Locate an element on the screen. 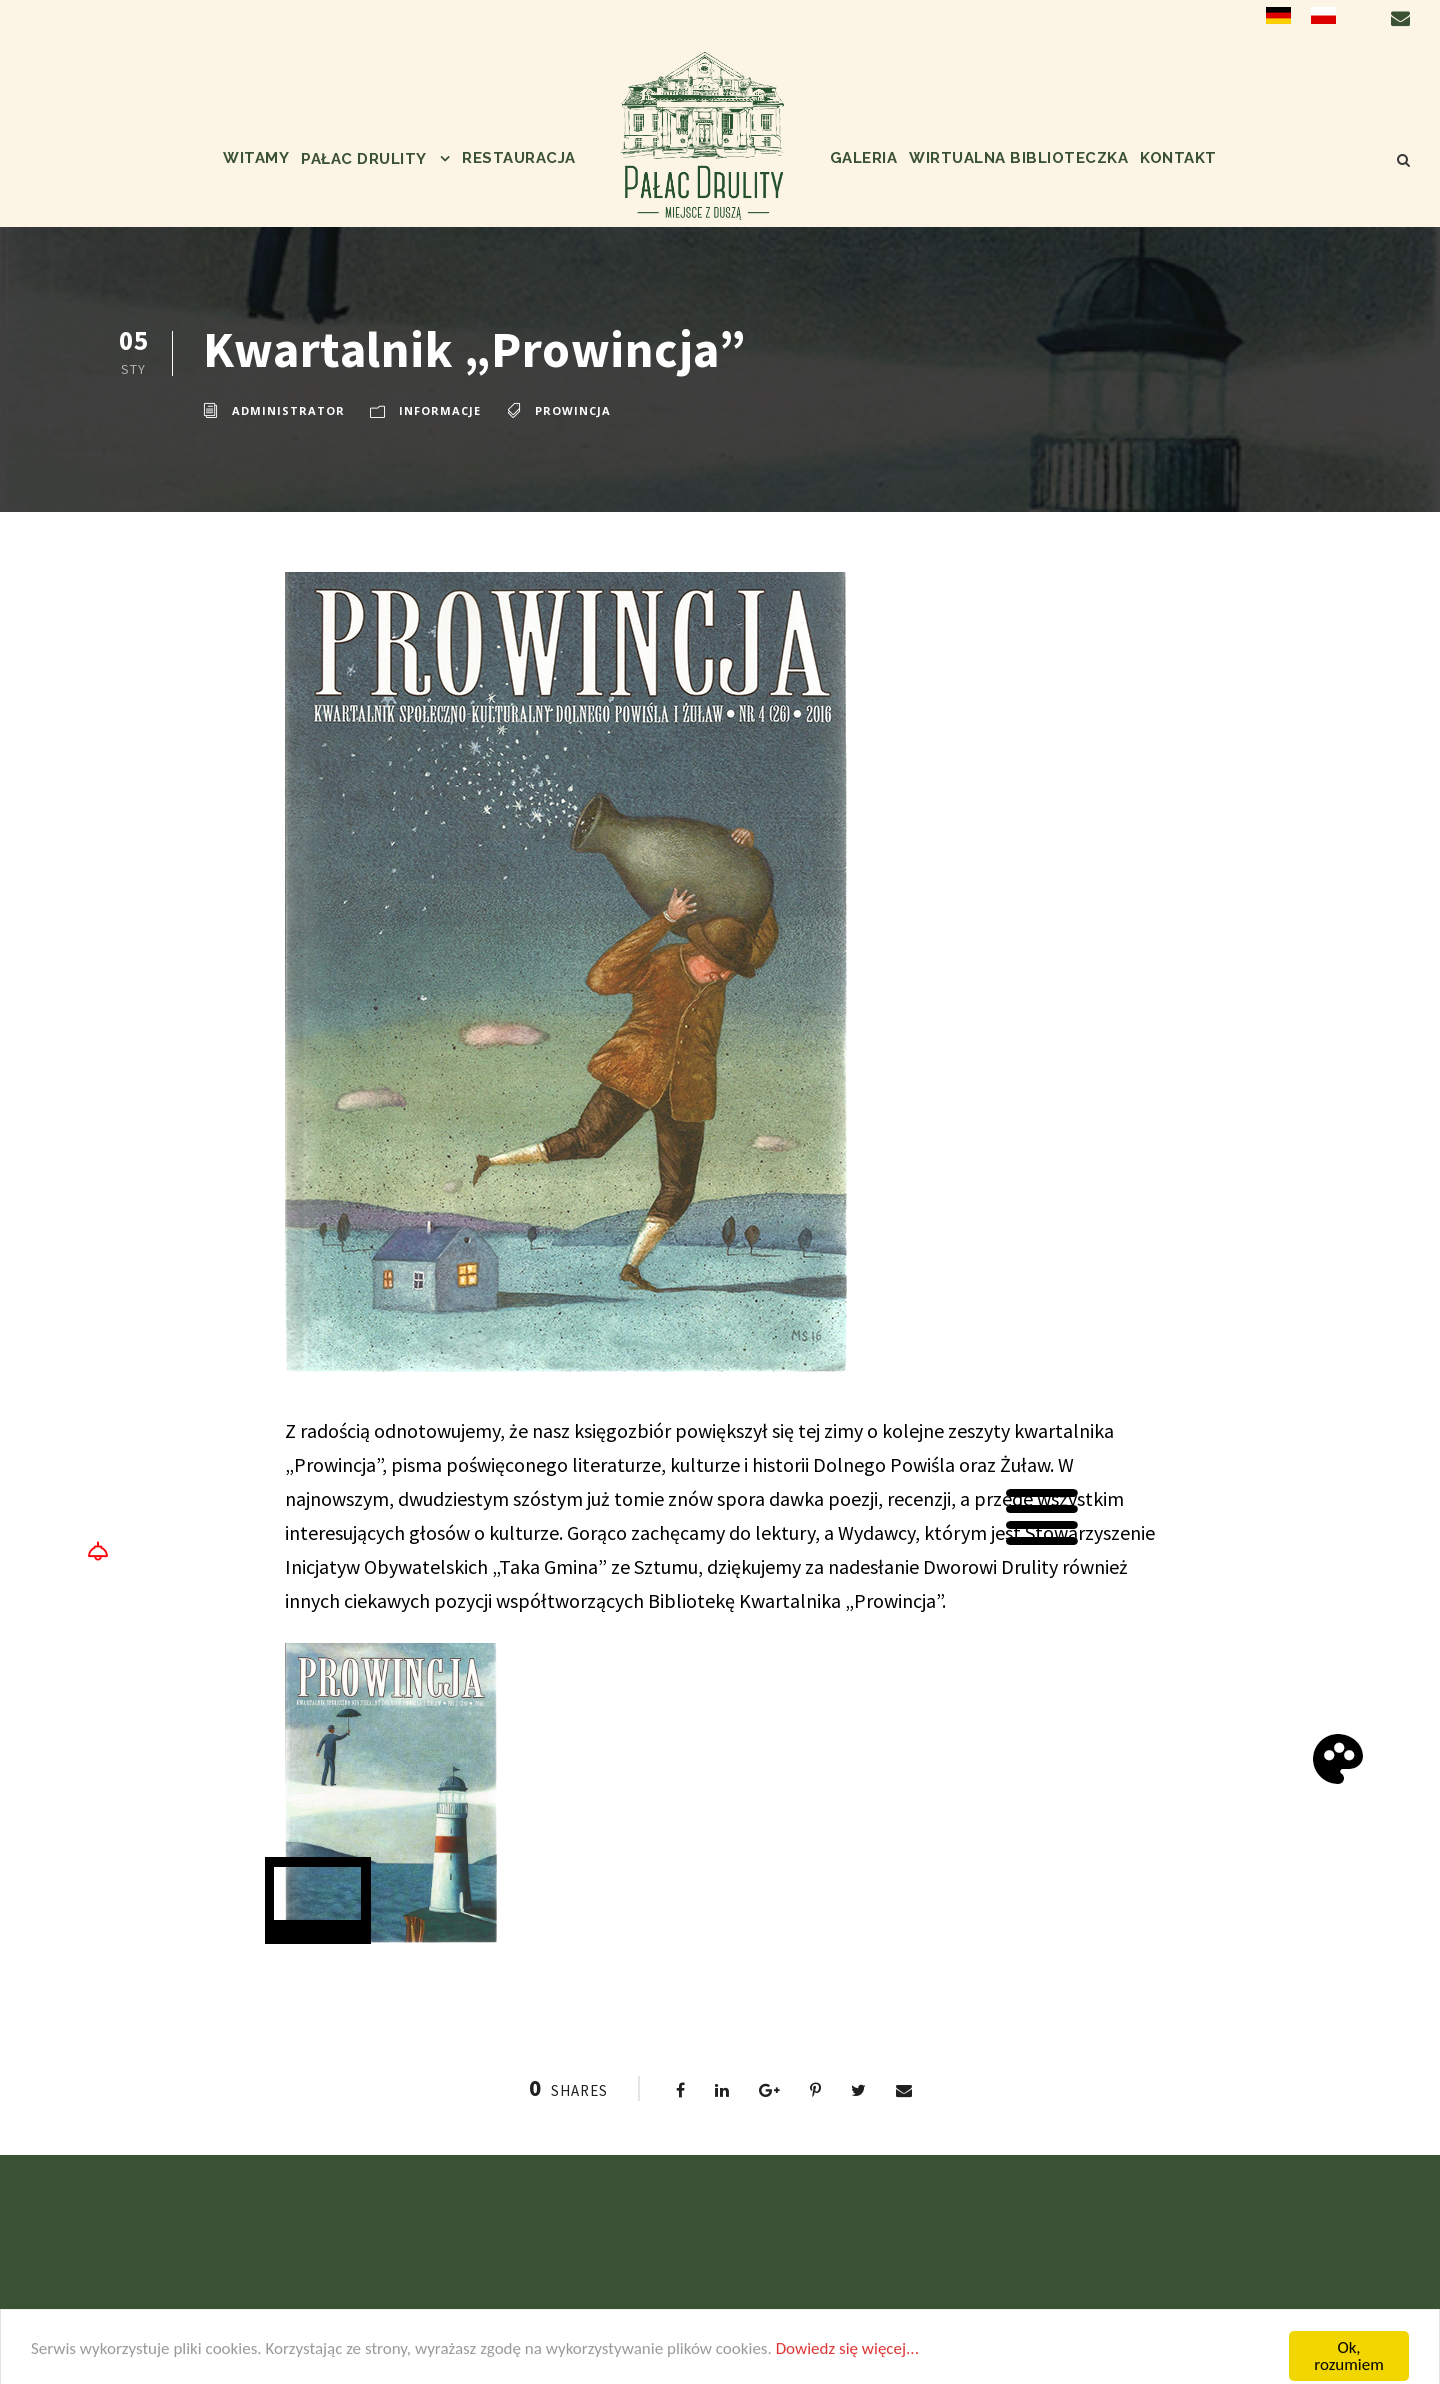 The image size is (1440, 2384). open navigation menu is located at coordinates (1042, 1517).